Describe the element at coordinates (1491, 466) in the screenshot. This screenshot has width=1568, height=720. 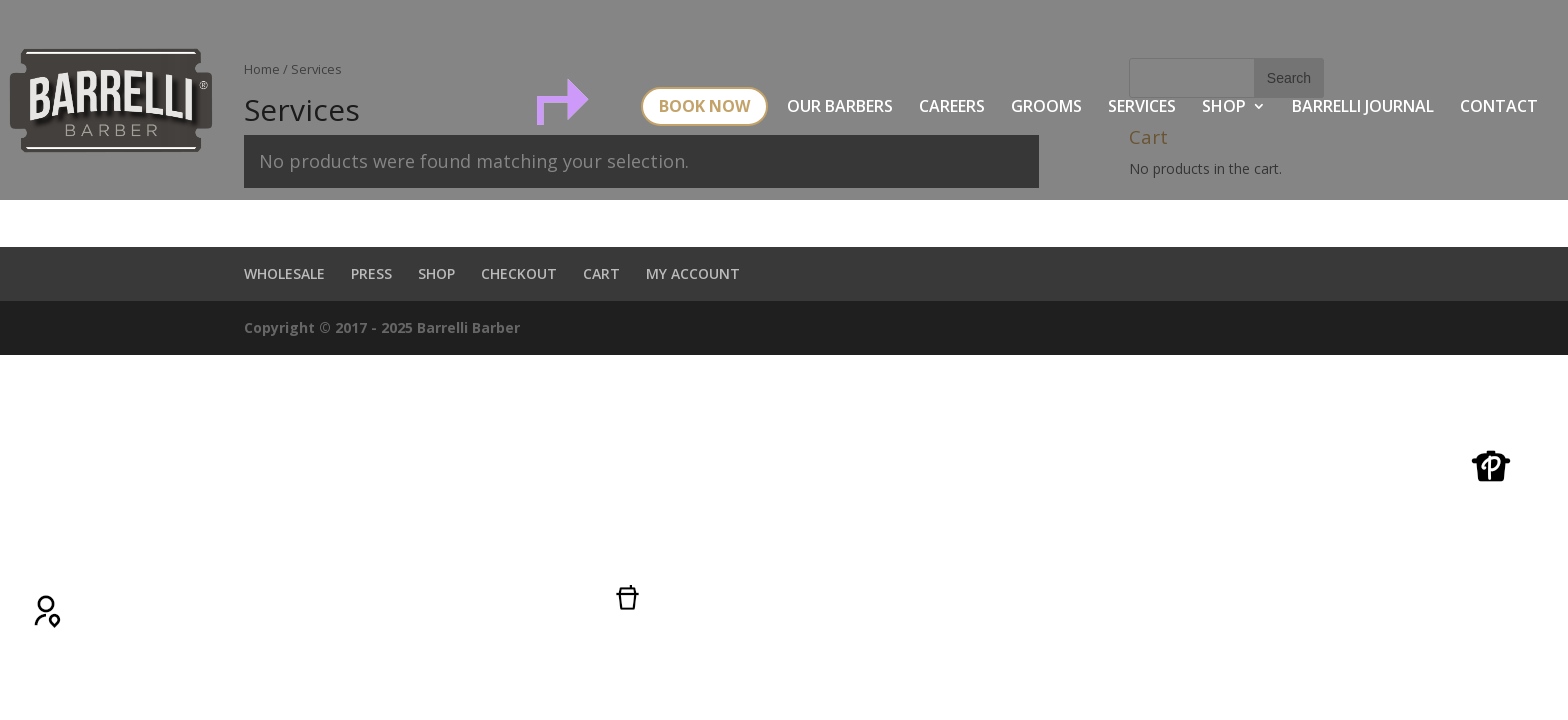
I see `open the palfed app or service` at that location.